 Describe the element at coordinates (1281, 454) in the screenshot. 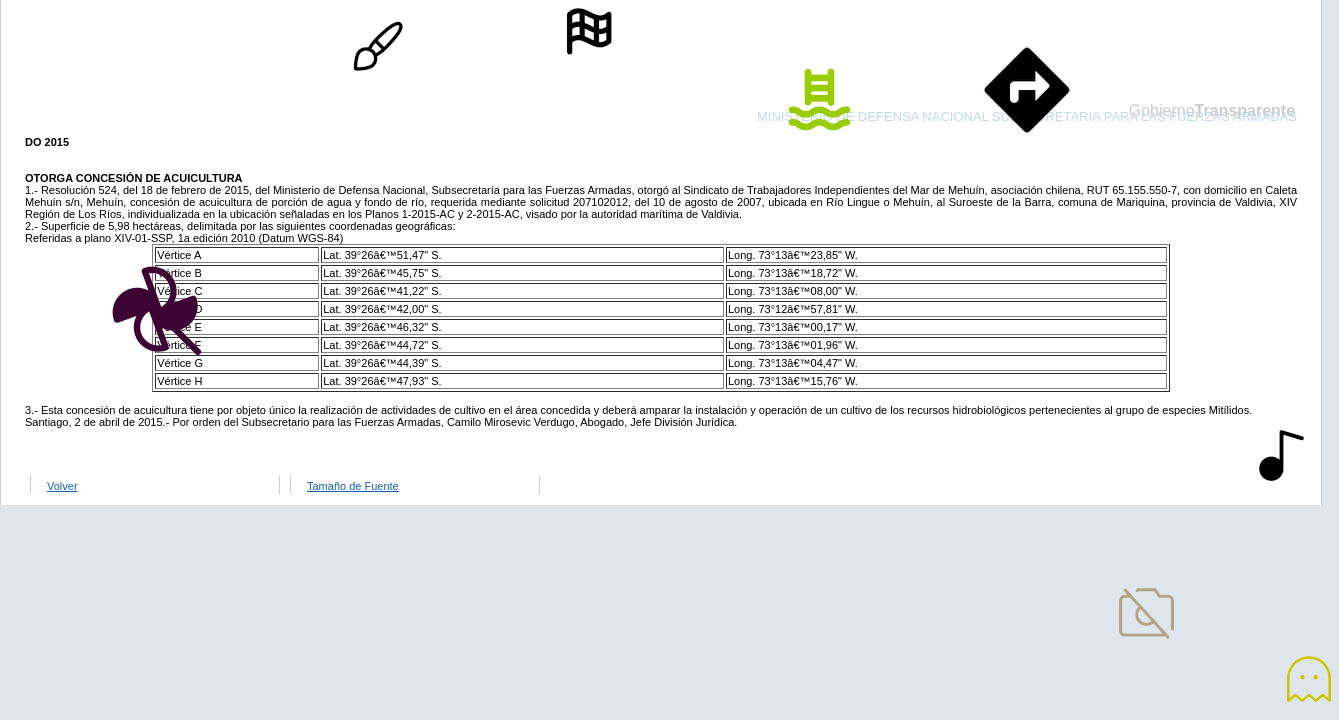

I see `access music or audio player` at that location.